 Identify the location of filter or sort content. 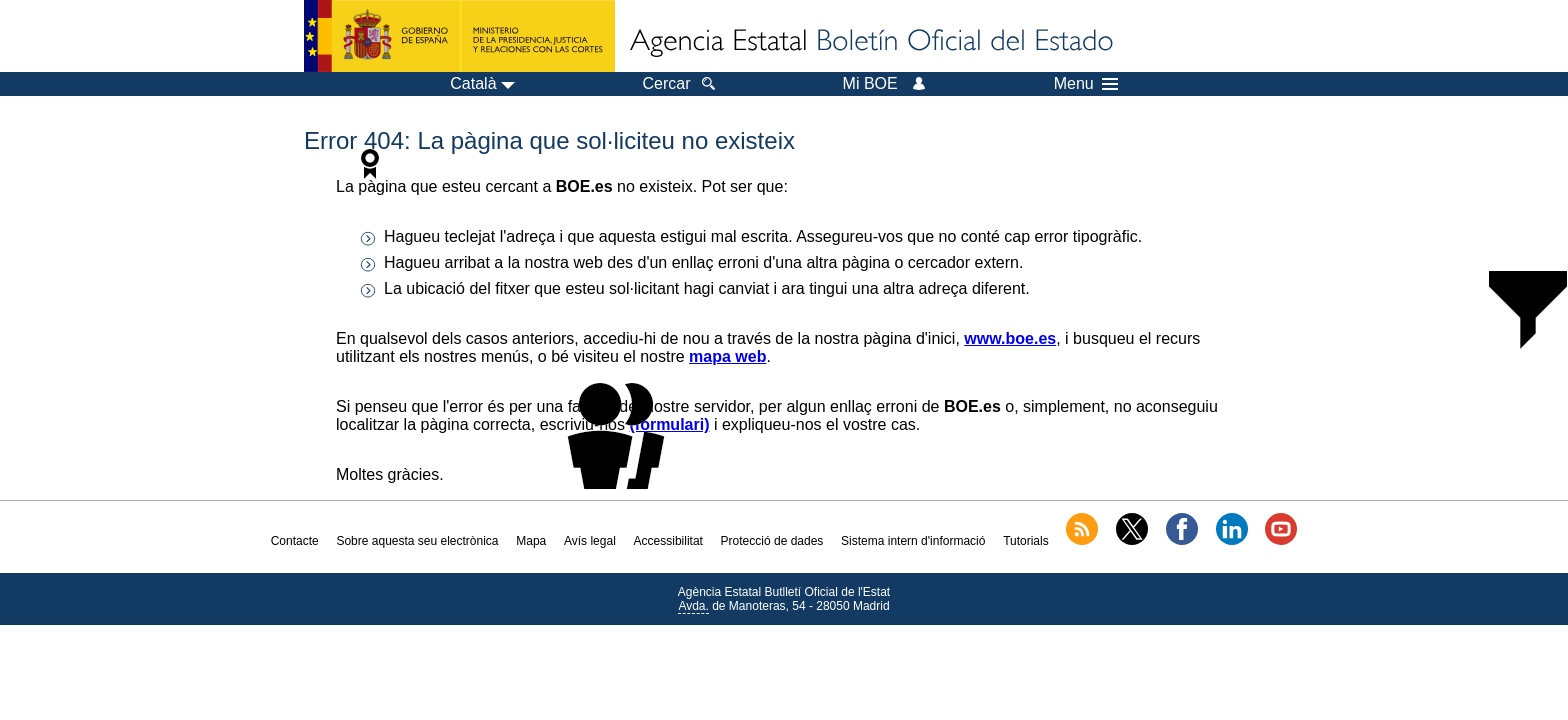
(1528, 310).